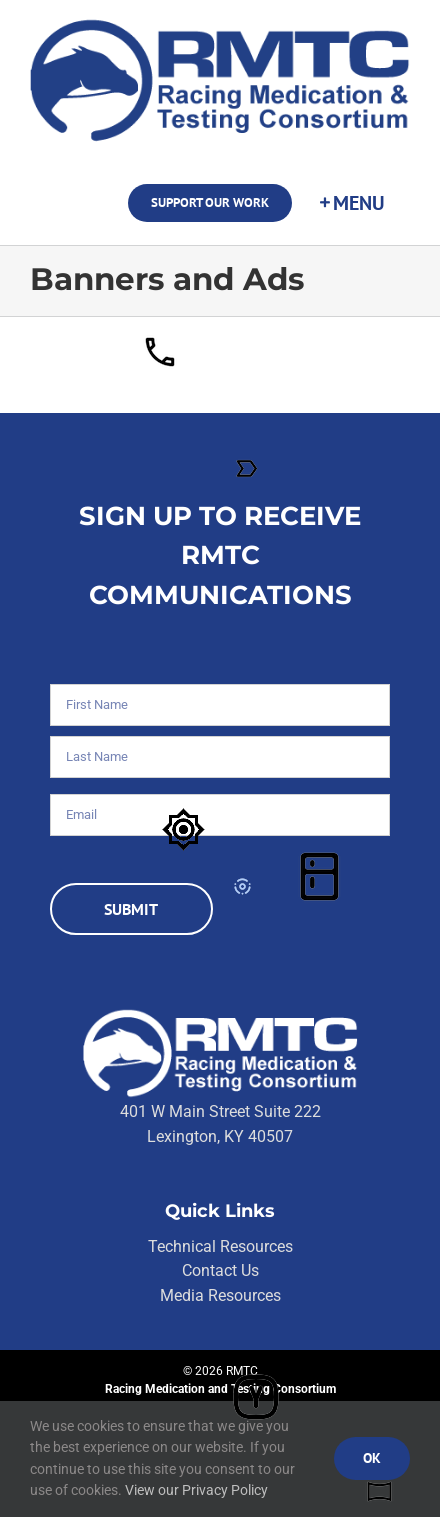 This screenshot has width=440, height=1517. I want to click on increase screen brightness, so click(183, 829).